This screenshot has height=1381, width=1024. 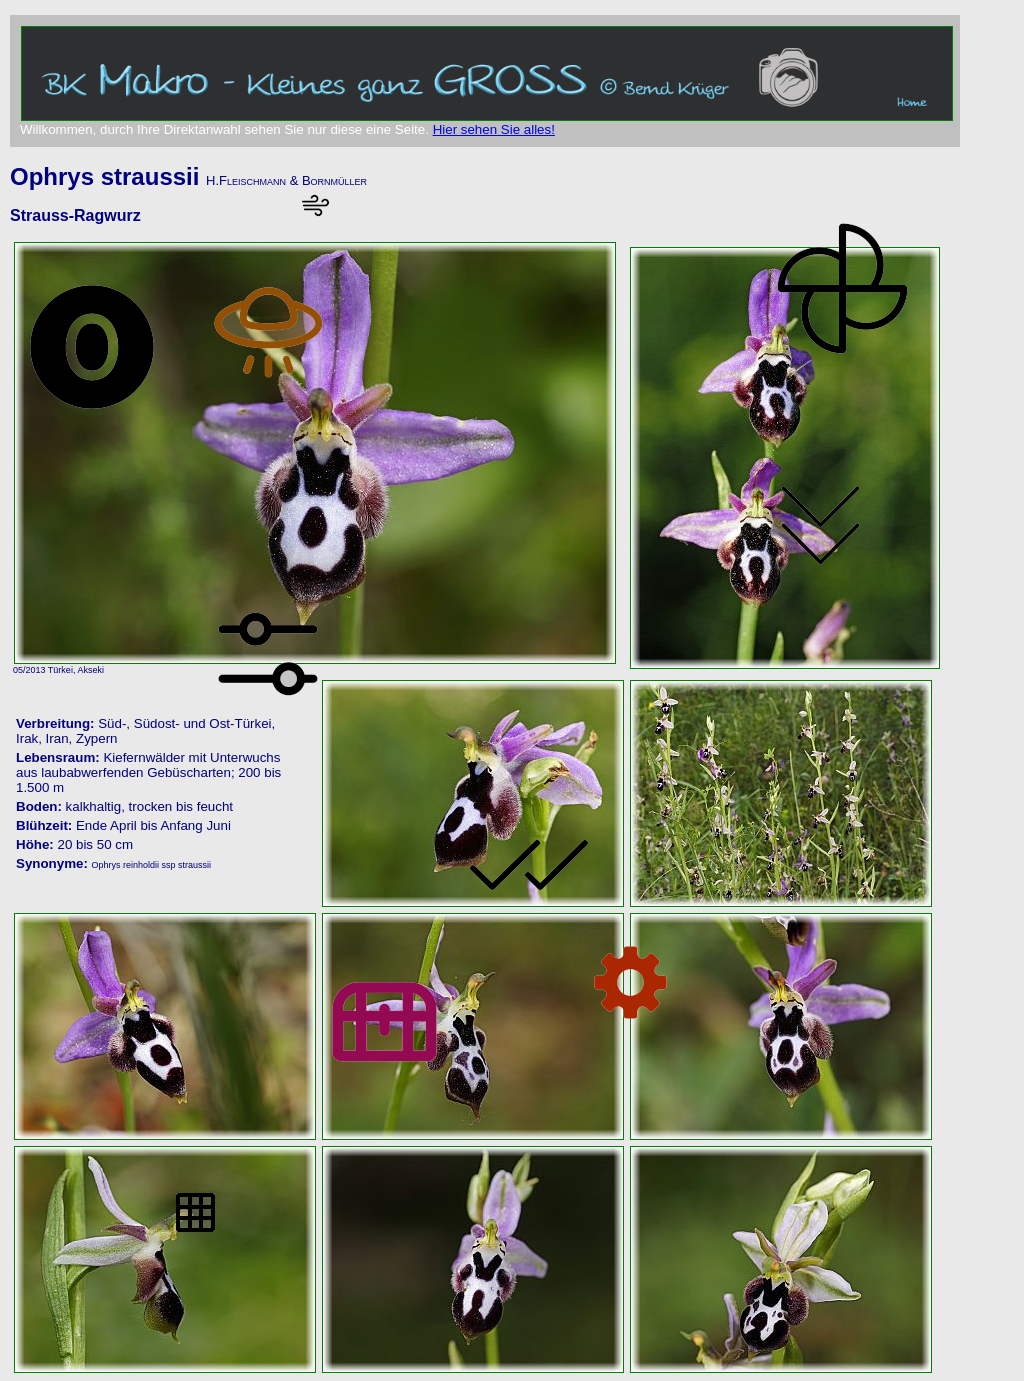 What do you see at coordinates (195, 1212) in the screenshot?
I see `toggle grid view layout` at bounding box center [195, 1212].